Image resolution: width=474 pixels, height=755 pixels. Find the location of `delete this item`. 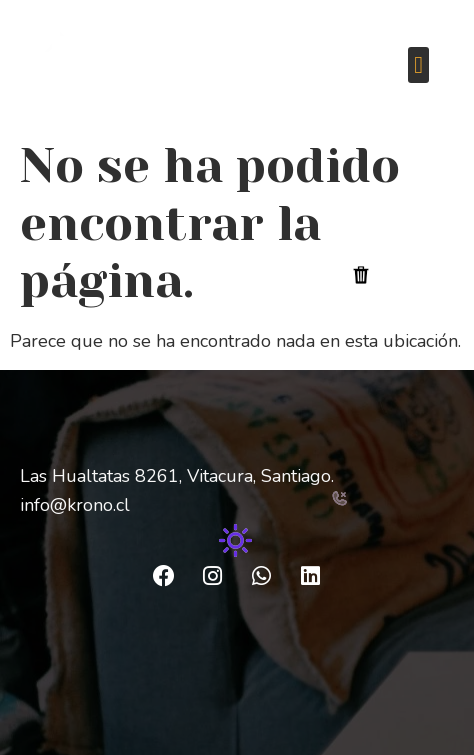

delete this item is located at coordinates (361, 275).